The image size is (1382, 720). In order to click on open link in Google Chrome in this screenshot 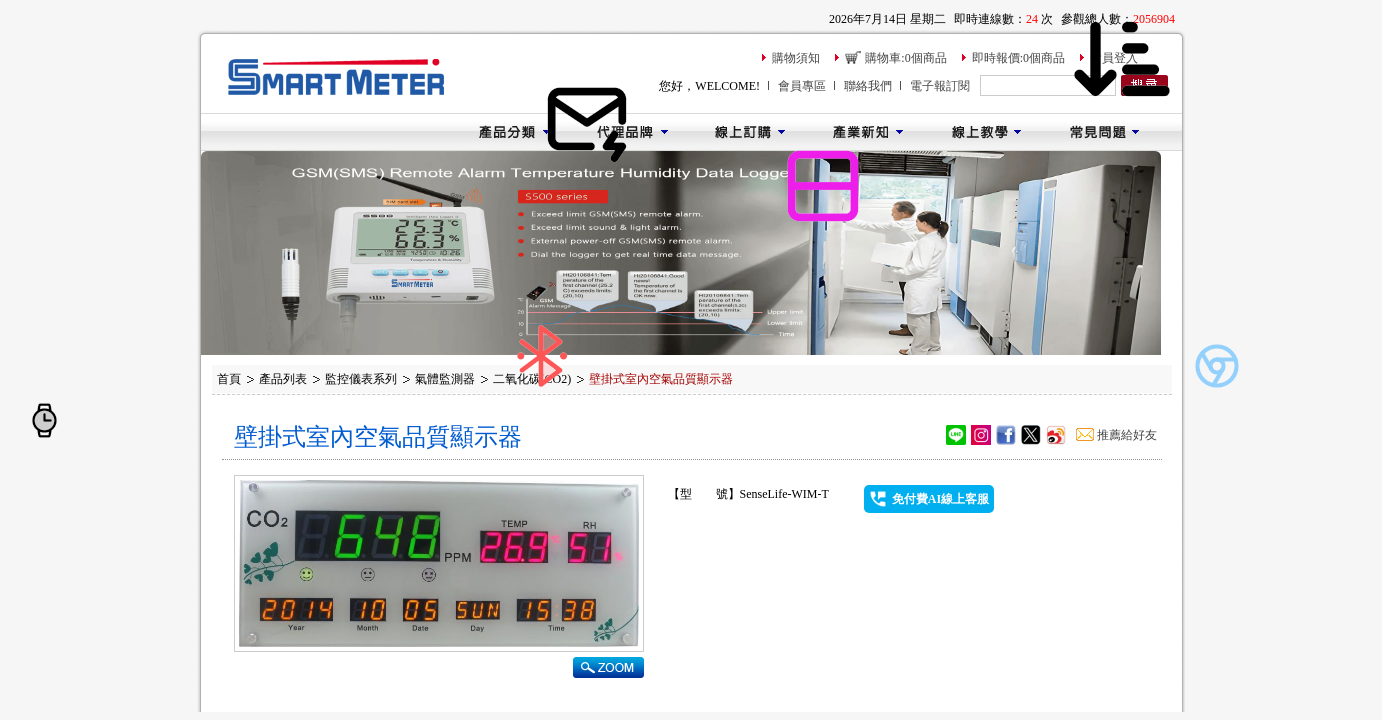, I will do `click(1217, 366)`.